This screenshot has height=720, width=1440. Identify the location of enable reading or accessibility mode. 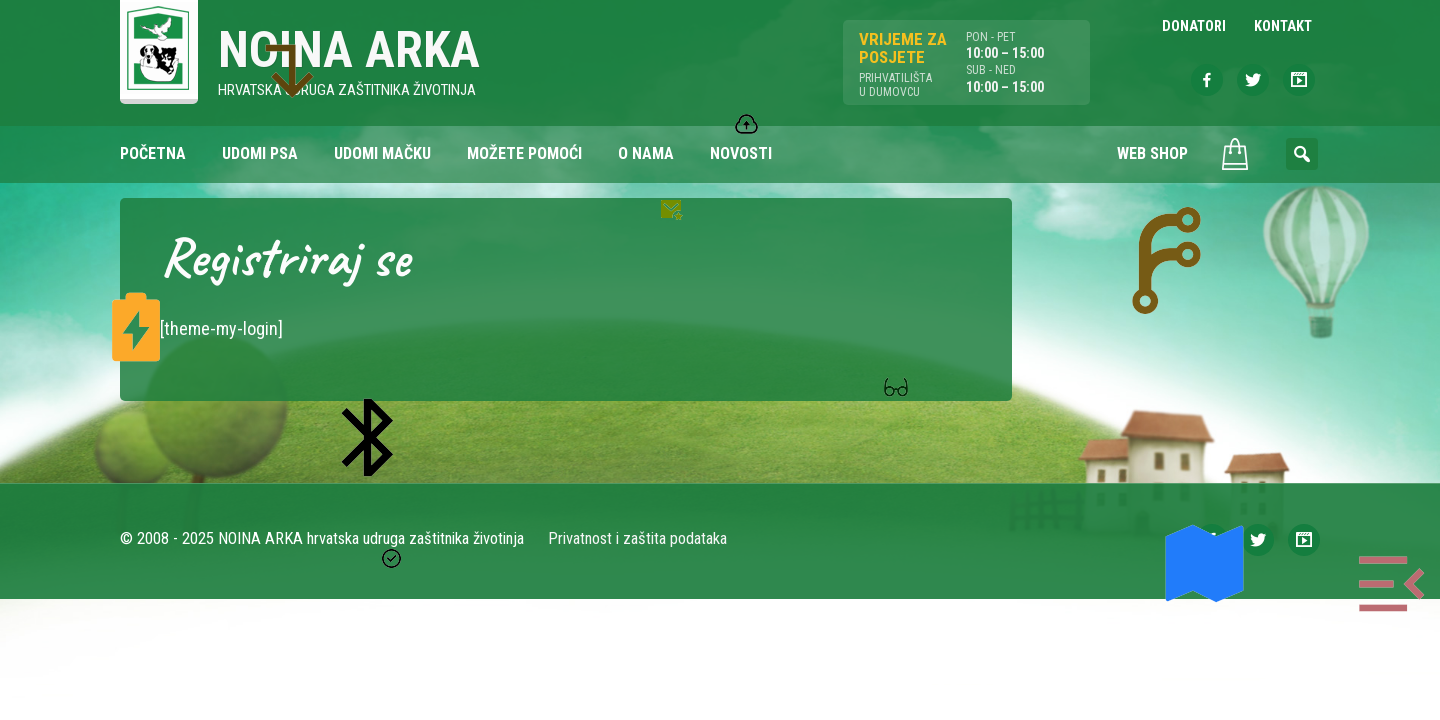
(896, 388).